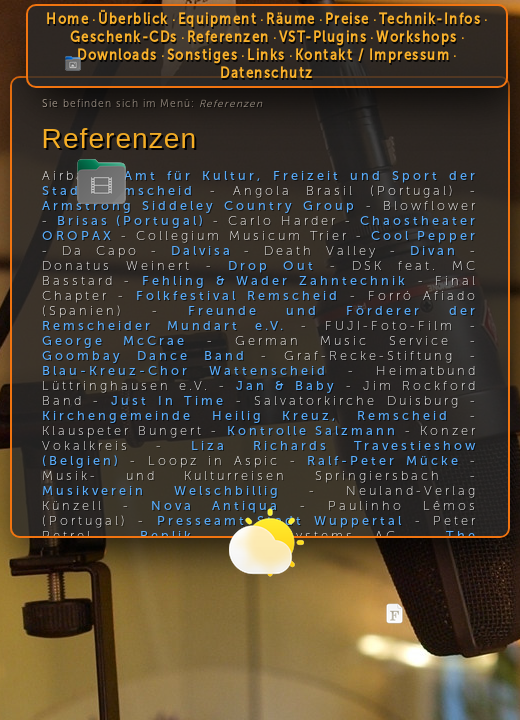 This screenshot has width=520, height=720. What do you see at coordinates (266, 542) in the screenshot?
I see `indicates partly cloudy weather conditions` at bounding box center [266, 542].